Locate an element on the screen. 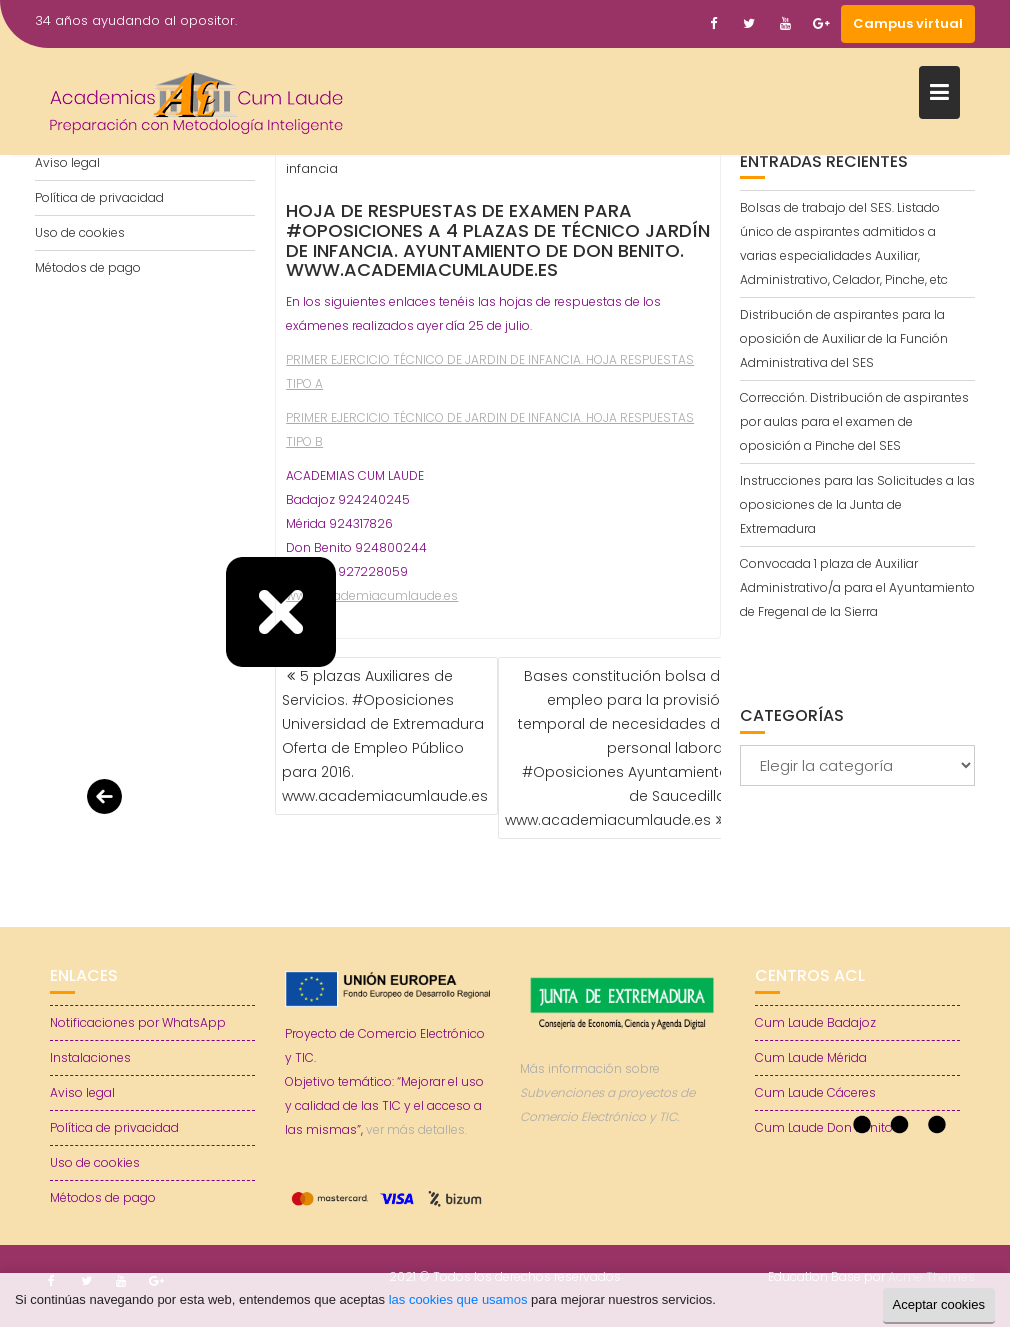 The height and width of the screenshot is (1327, 1010). go back to previous screen is located at coordinates (104, 796).